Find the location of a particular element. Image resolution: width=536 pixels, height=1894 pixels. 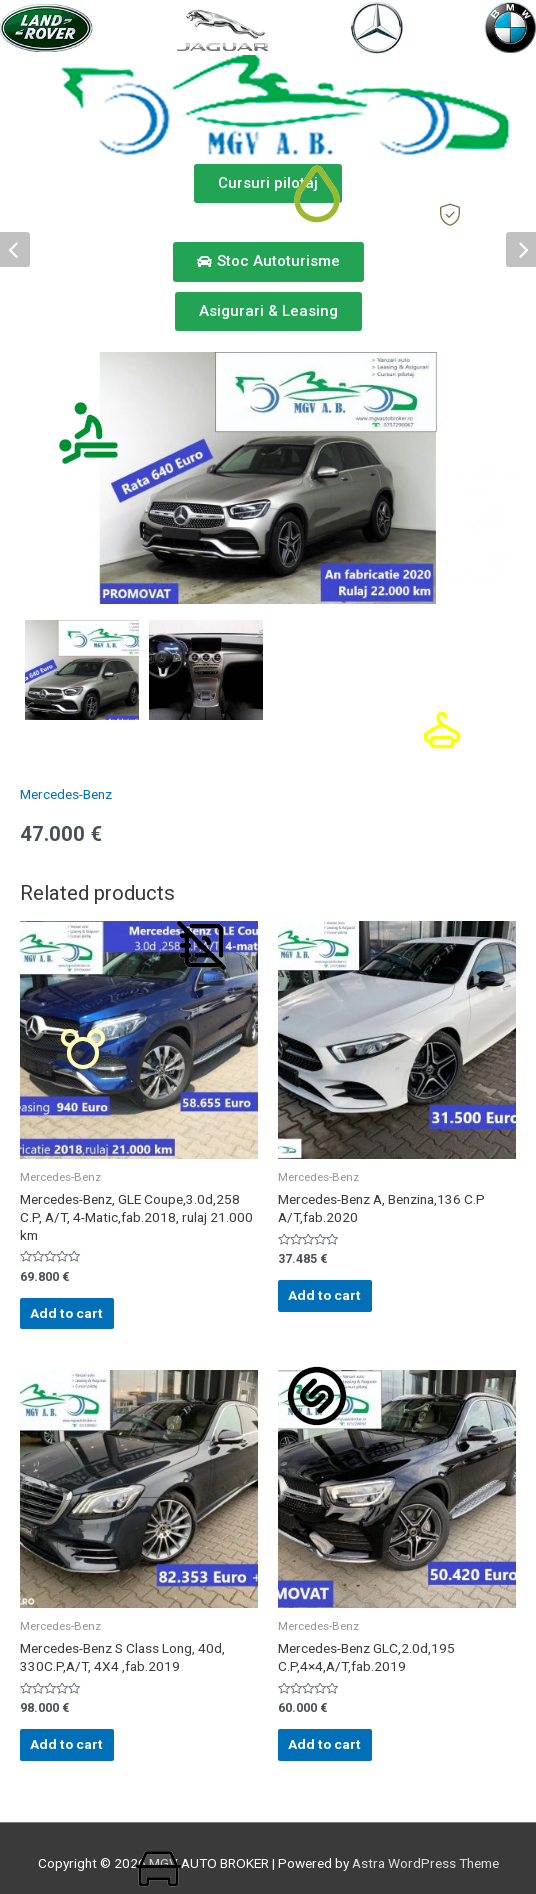

access wardrobe or clothing options is located at coordinates (442, 730).